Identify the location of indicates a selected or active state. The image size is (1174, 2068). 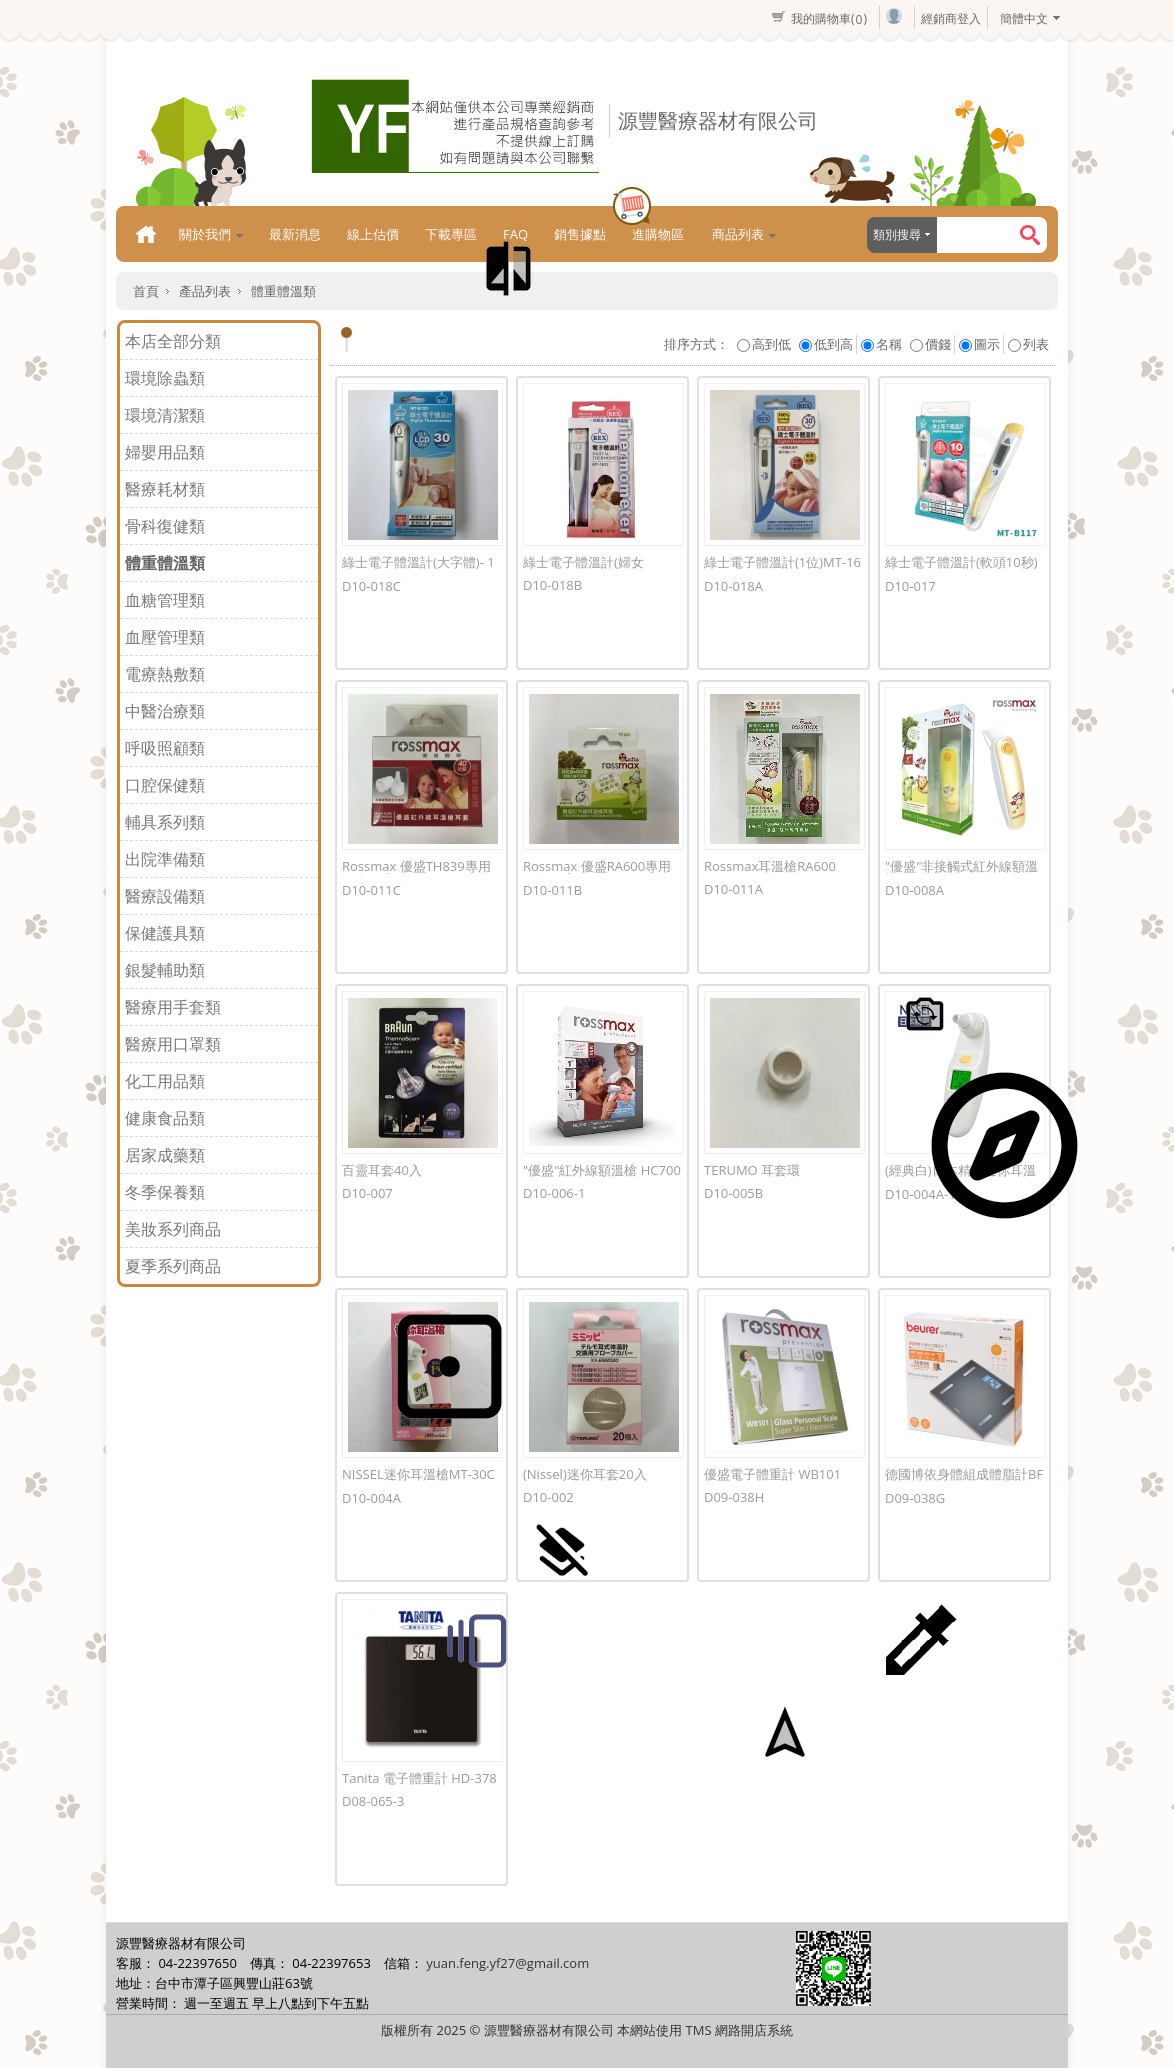
(449, 1366).